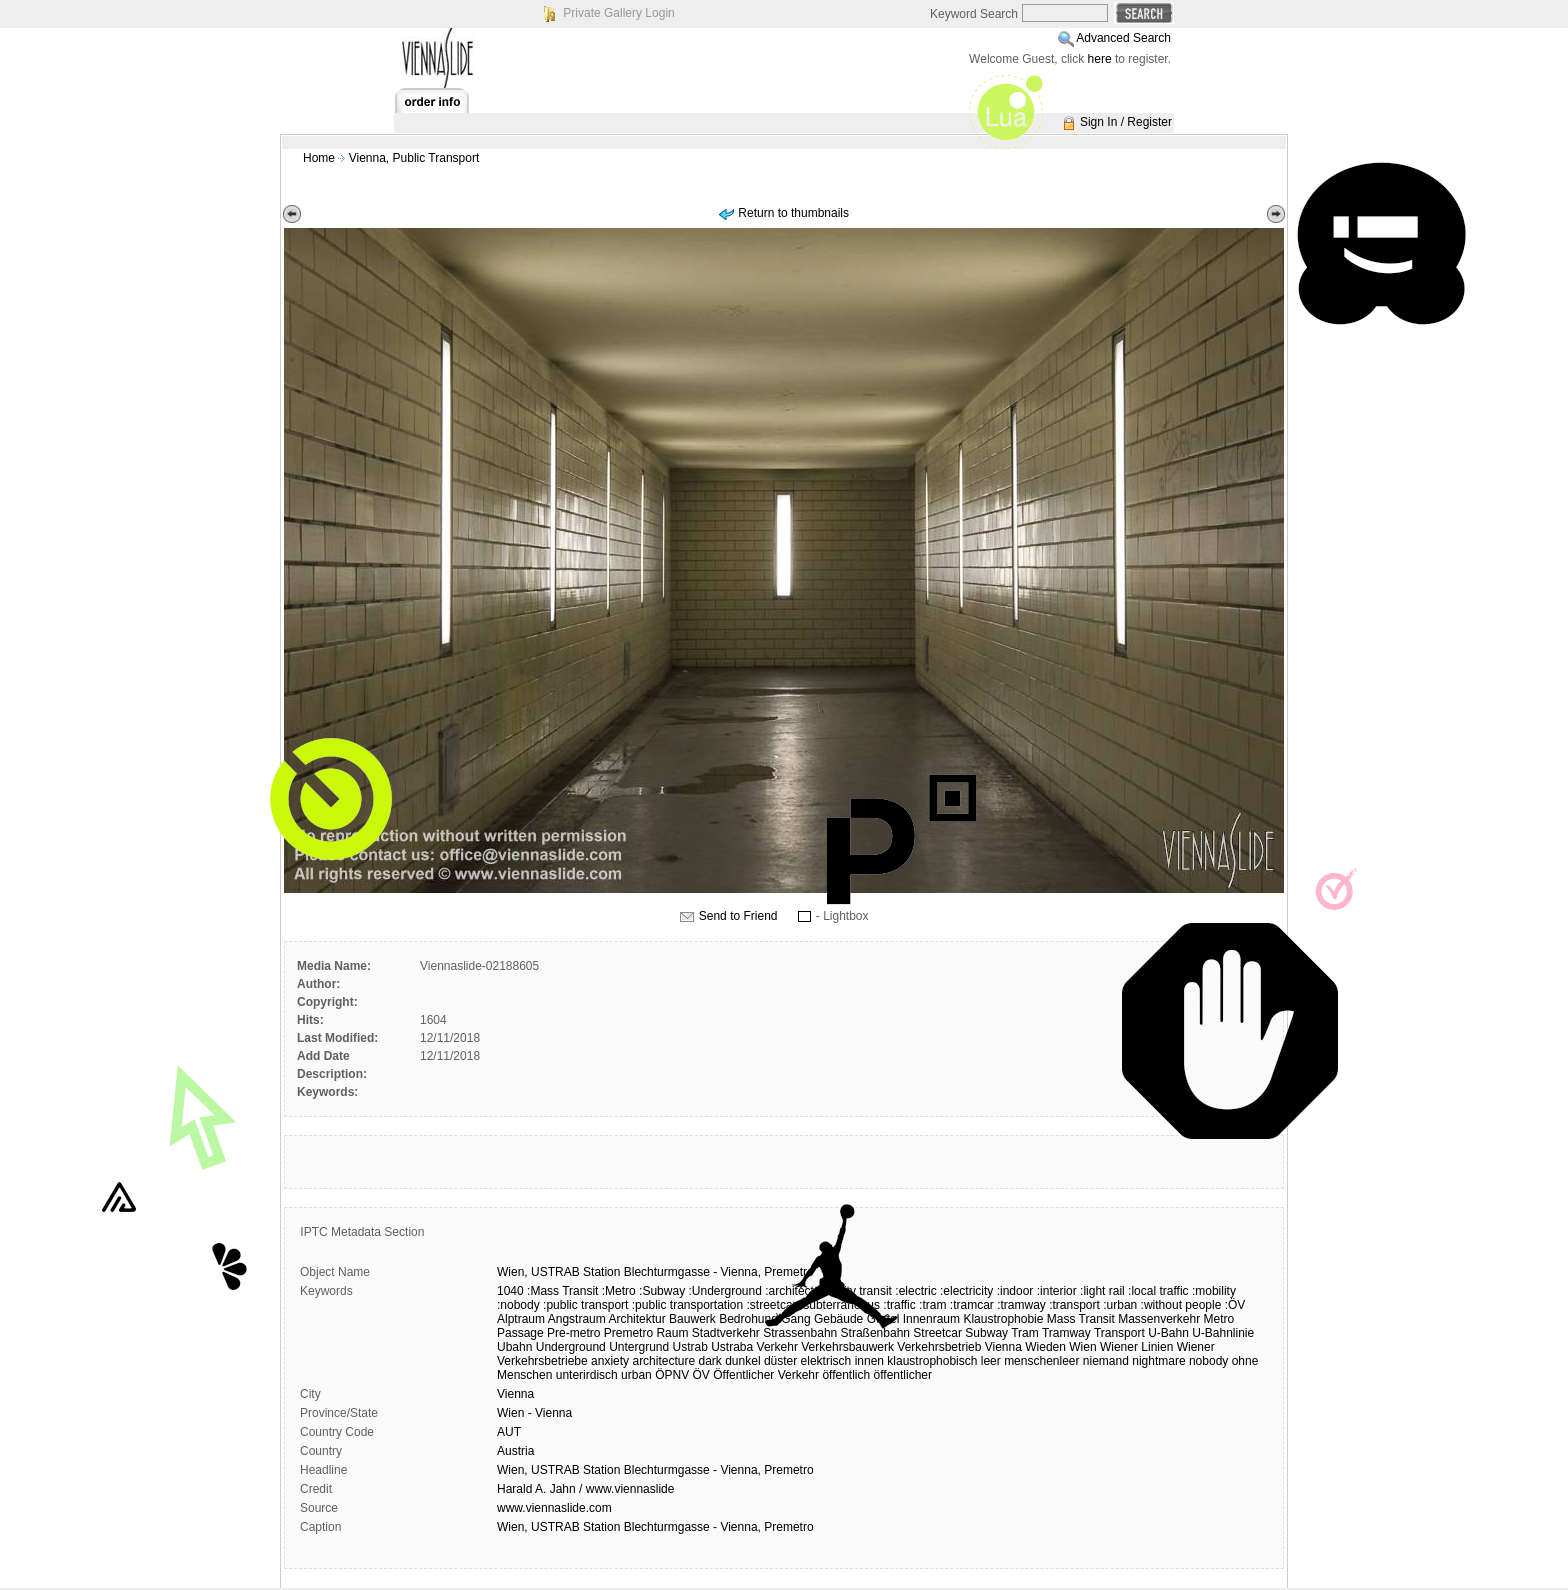 The height and width of the screenshot is (1590, 1568). I want to click on link to Lemon Squeezy payment platform, so click(229, 1266).